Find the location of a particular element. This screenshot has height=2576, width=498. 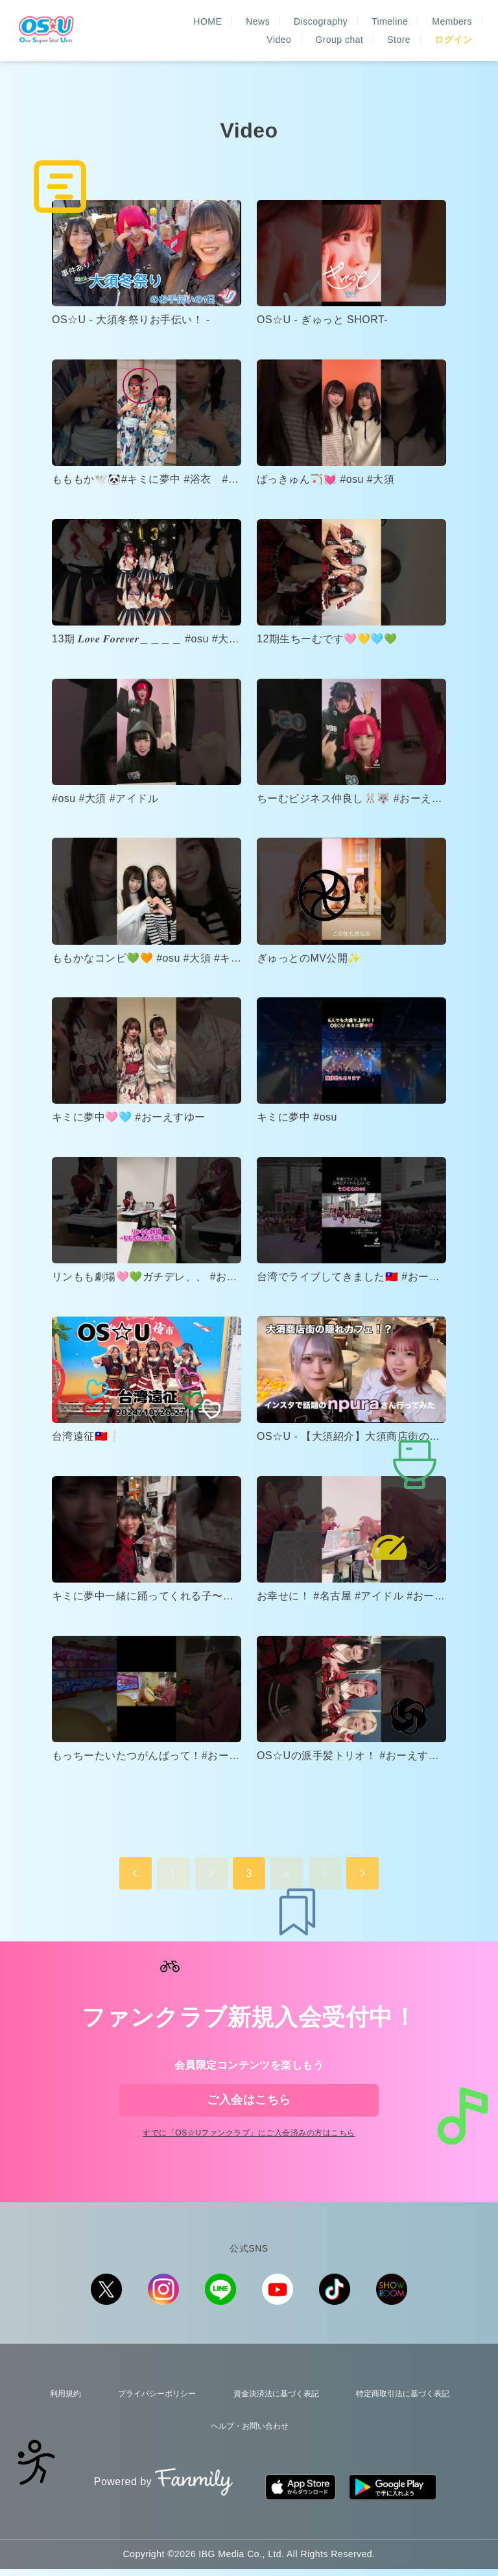

indicates loading or processing in progress is located at coordinates (324, 895).